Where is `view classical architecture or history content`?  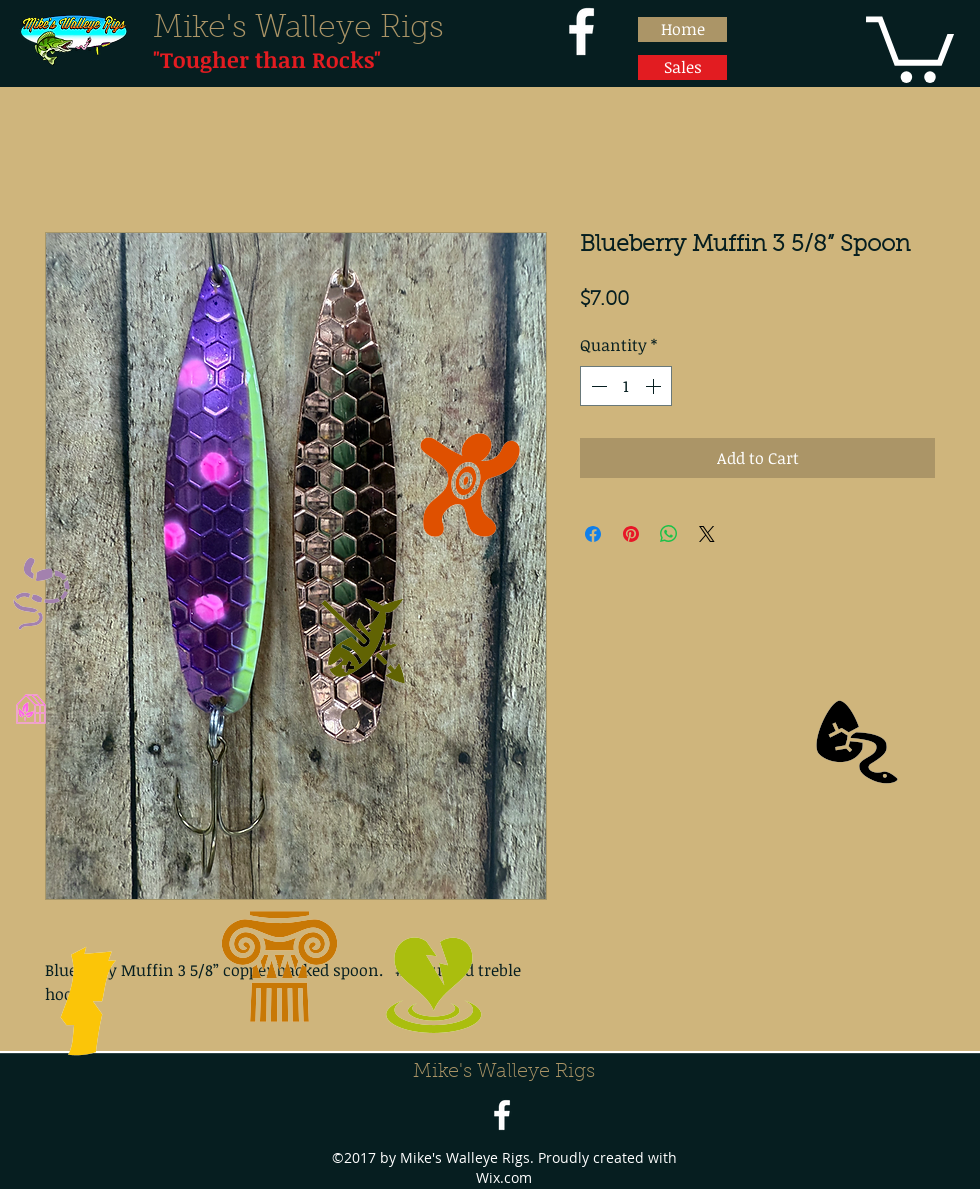 view classical architecture or history content is located at coordinates (279, 964).